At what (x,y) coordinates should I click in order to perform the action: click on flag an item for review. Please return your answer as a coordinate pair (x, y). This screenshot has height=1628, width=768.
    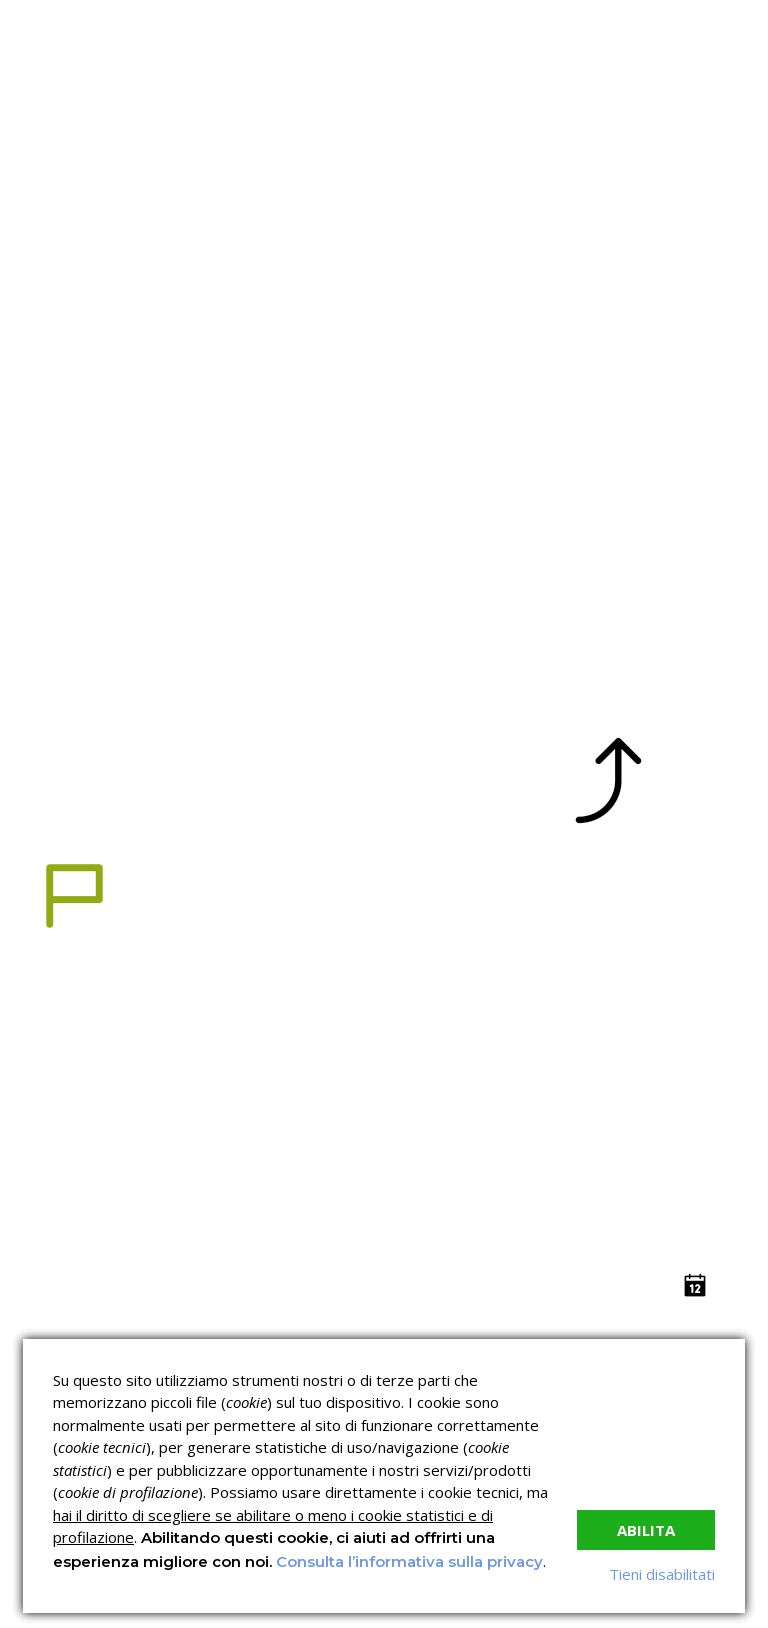
    Looking at the image, I should click on (74, 892).